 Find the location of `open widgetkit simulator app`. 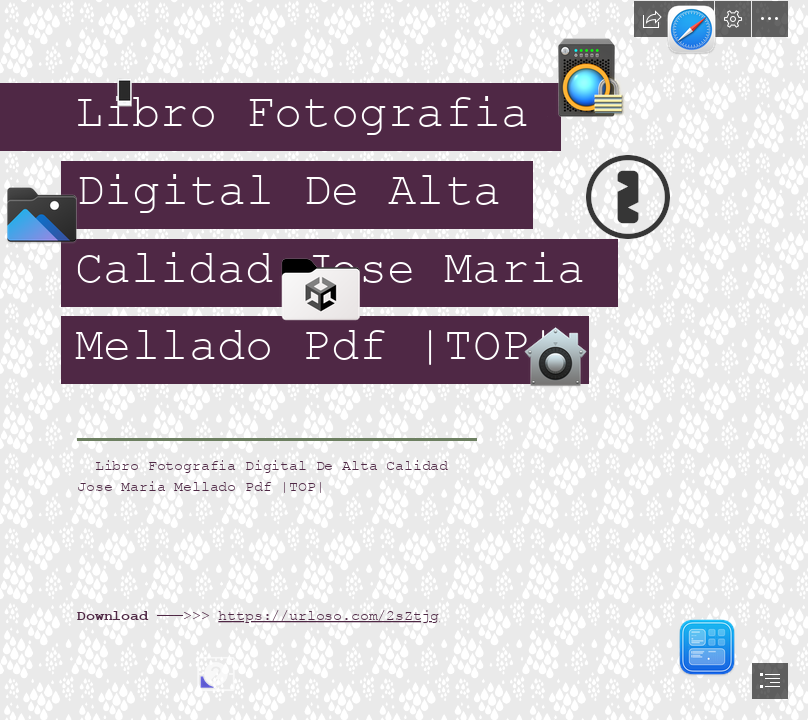

open widgetkit simulator app is located at coordinates (707, 647).